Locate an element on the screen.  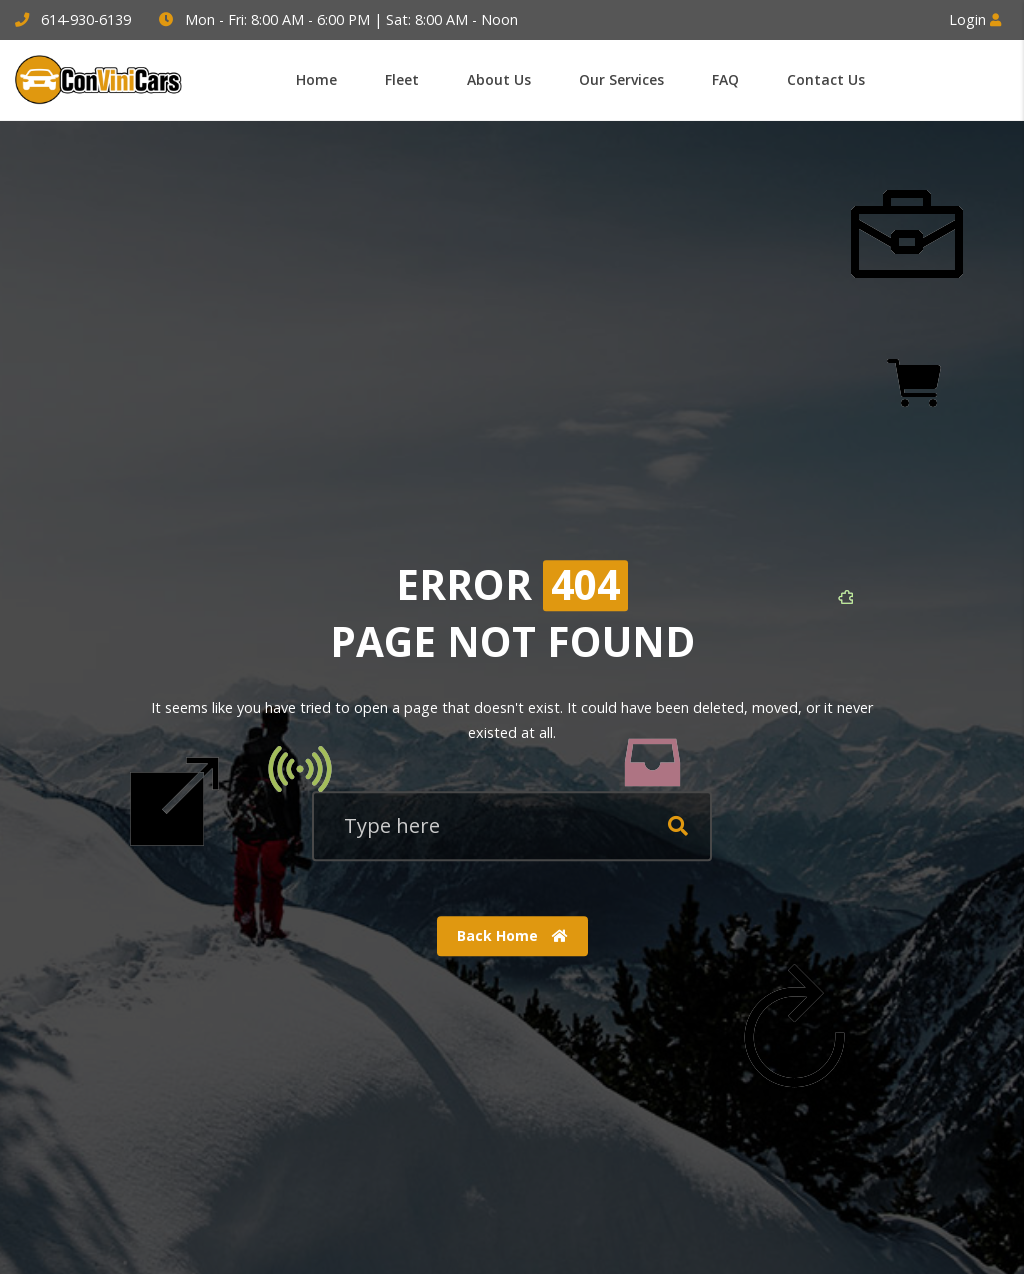
refresh the current page or content is located at coordinates (794, 1026).